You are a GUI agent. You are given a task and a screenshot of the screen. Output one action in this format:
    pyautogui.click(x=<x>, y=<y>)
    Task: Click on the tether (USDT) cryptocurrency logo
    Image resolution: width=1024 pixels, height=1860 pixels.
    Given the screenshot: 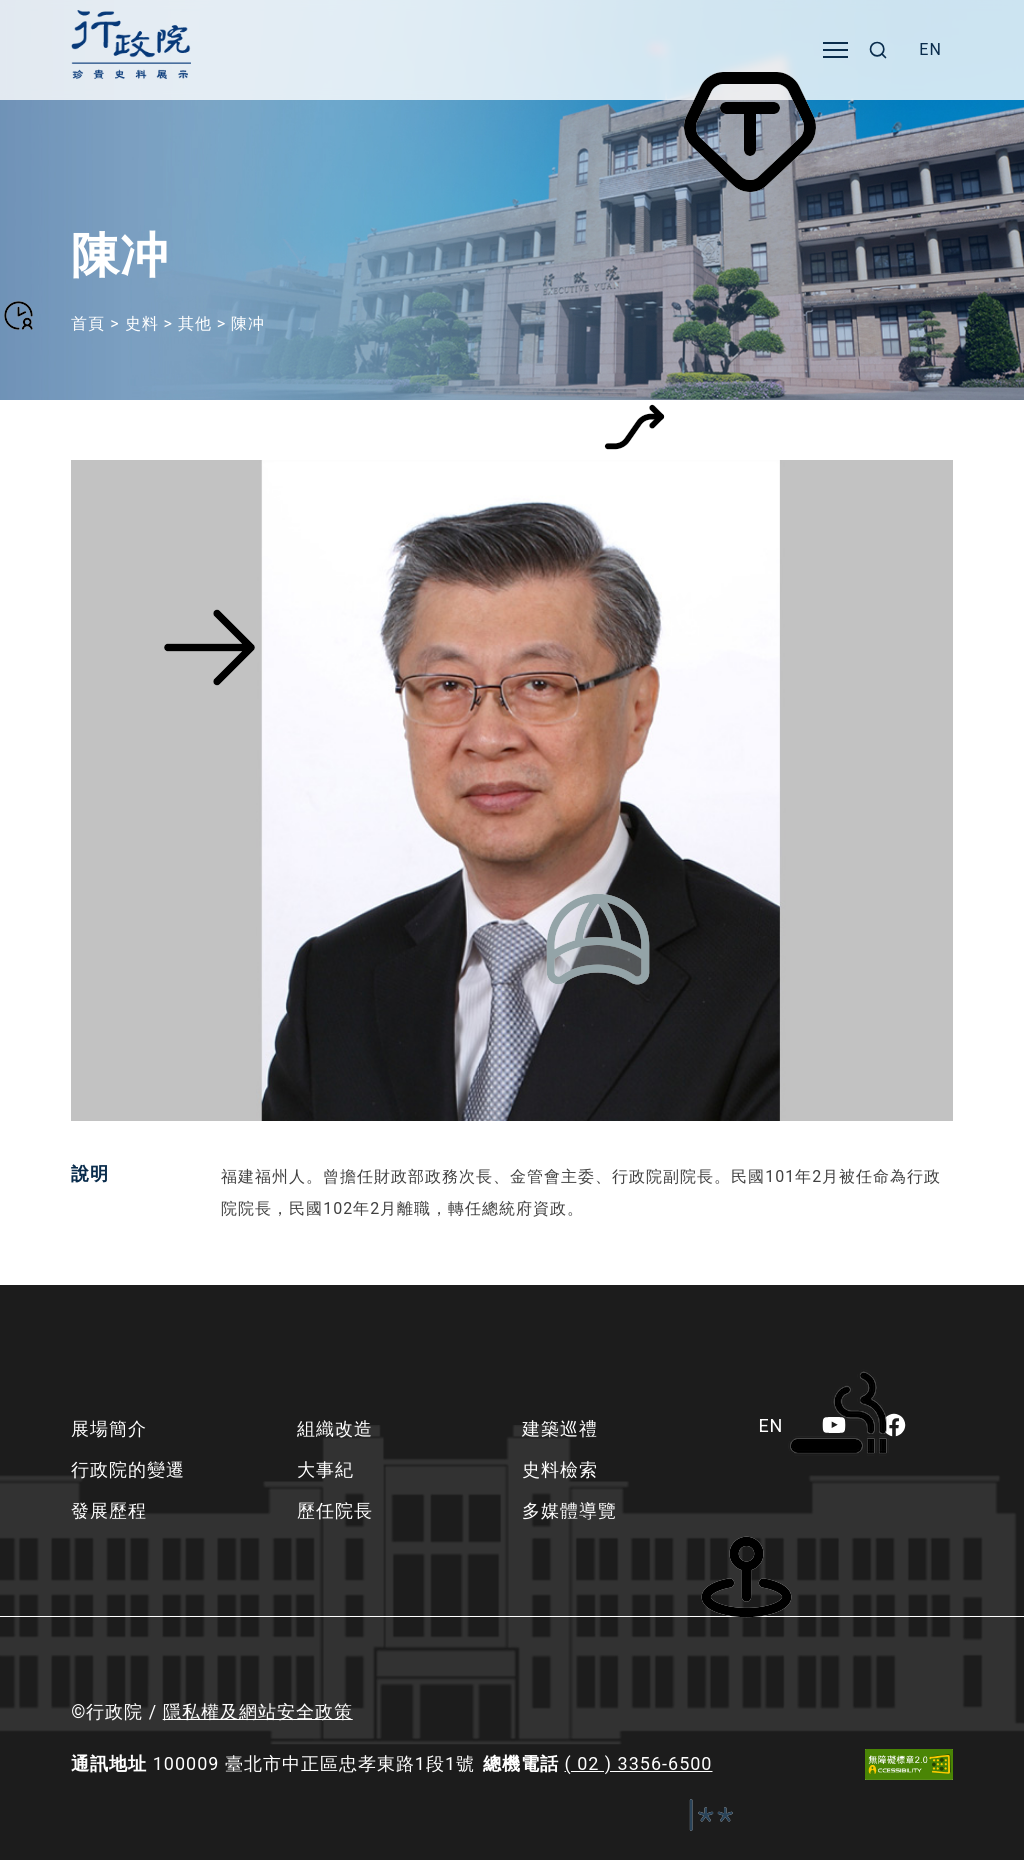 What is the action you would take?
    pyautogui.click(x=750, y=132)
    